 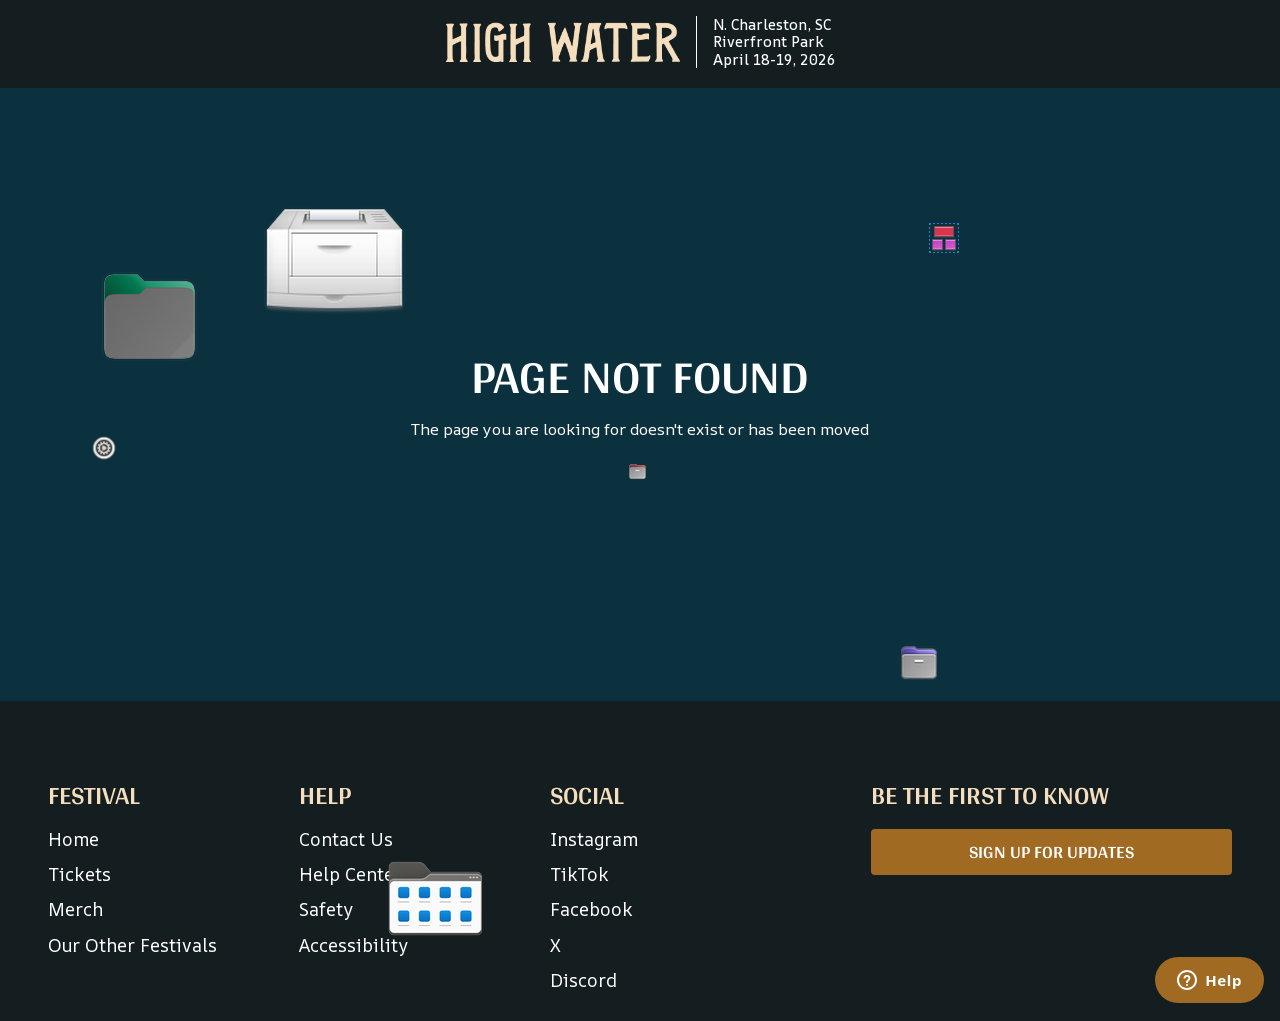 What do you see at coordinates (637, 471) in the screenshot?
I see `open the file manager application` at bounding box center [637, 471].